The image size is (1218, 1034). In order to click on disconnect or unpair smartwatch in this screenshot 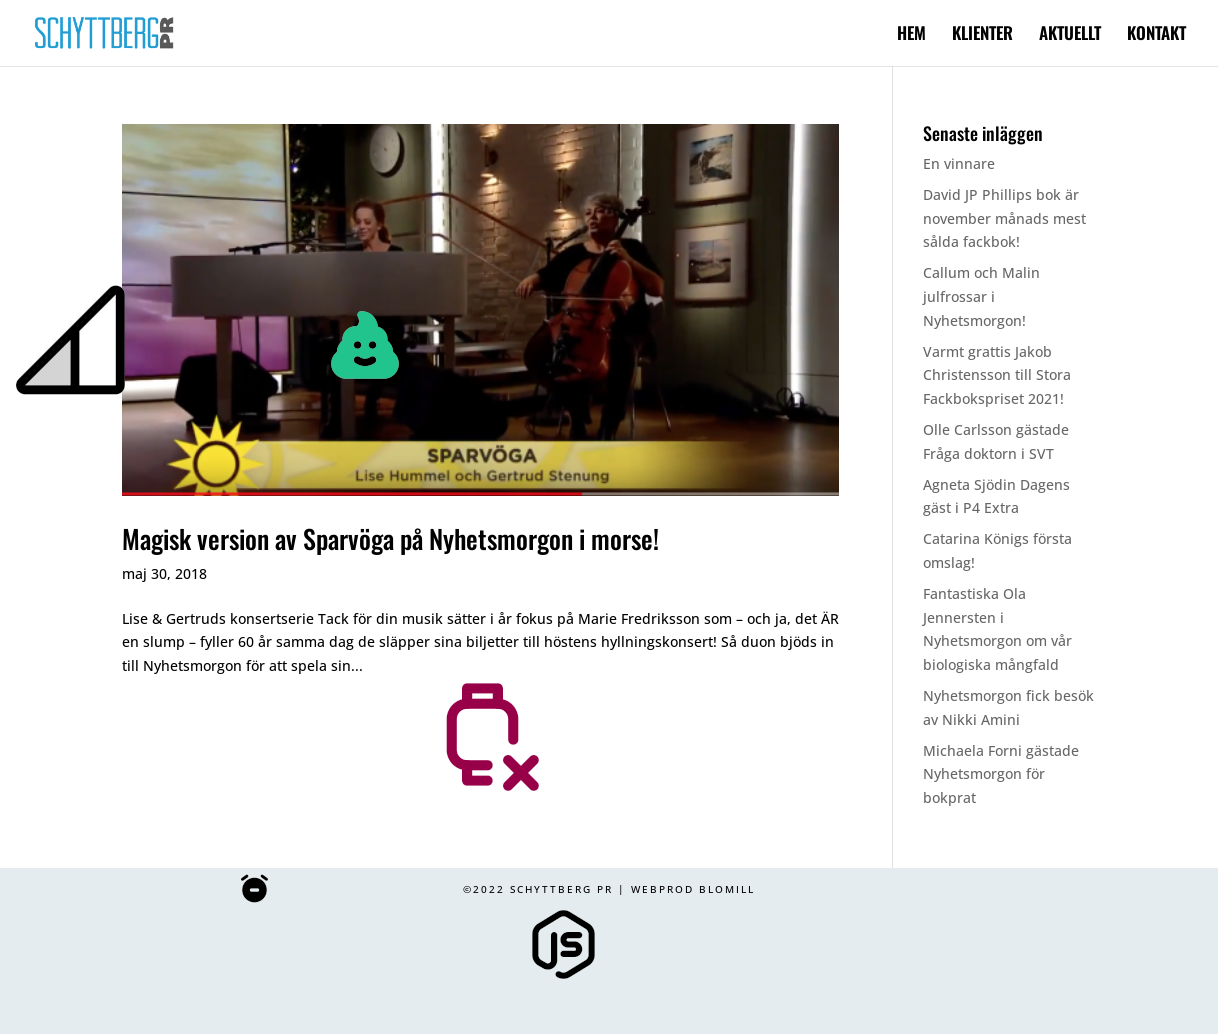, I will do `click(482, 734)`.